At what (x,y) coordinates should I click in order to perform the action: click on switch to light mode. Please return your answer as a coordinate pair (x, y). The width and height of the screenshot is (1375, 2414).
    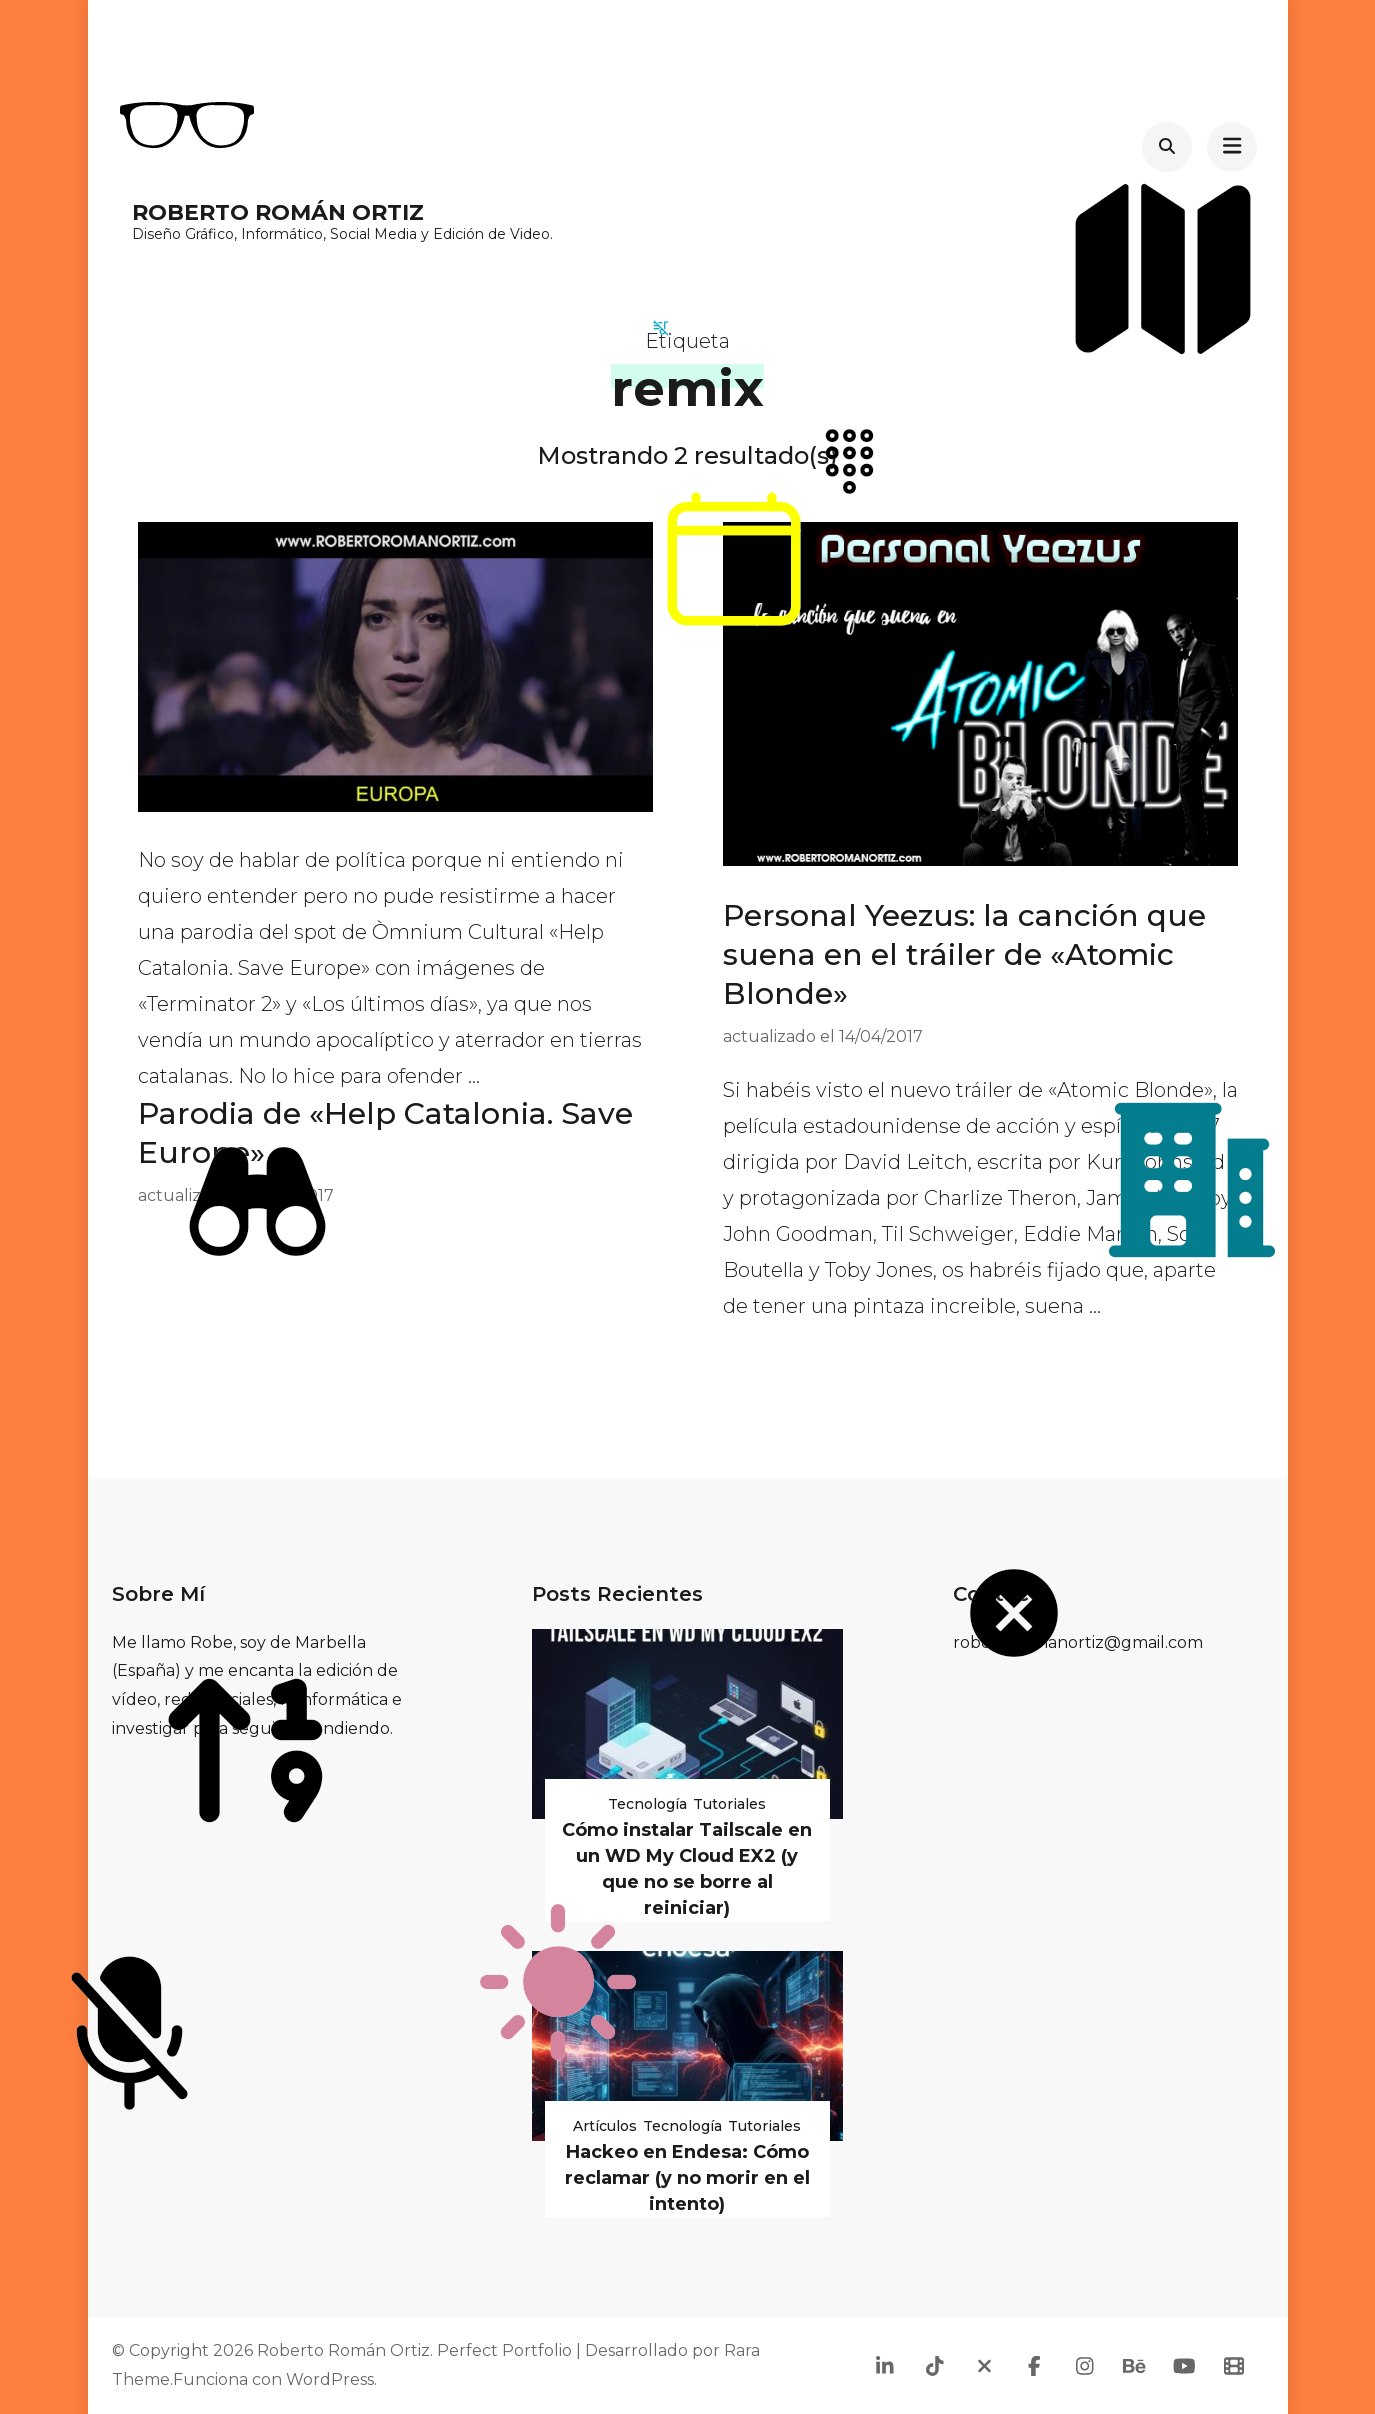
    Looking at the image, I should click on (558, 1982).